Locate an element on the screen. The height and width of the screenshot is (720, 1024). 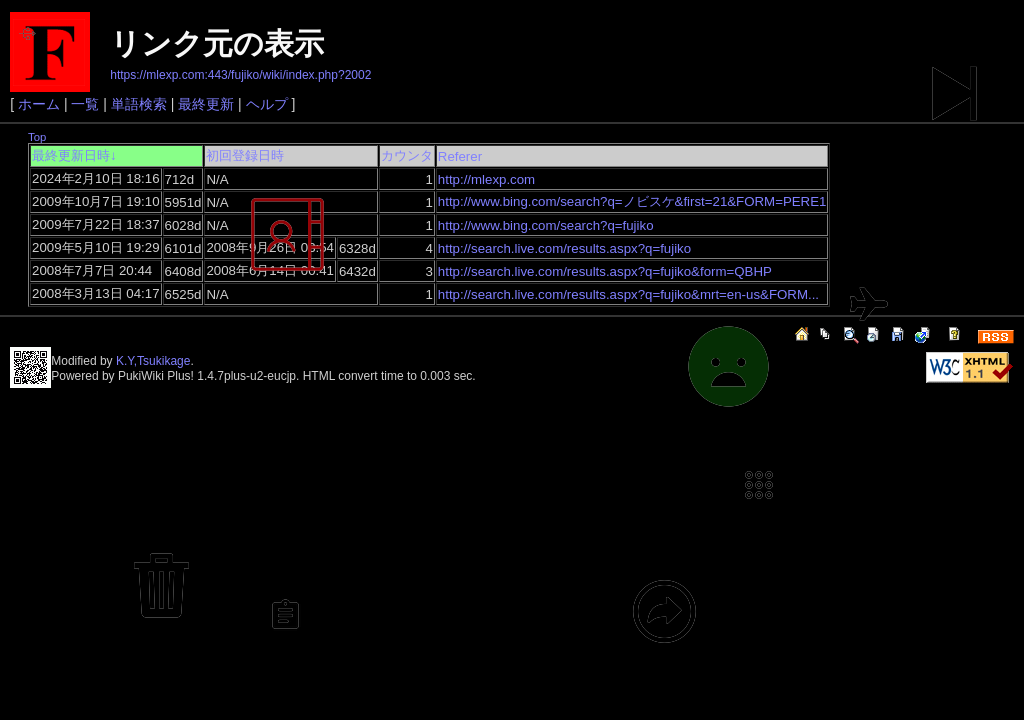
connect a USB device is located at coordinates (27, 33).